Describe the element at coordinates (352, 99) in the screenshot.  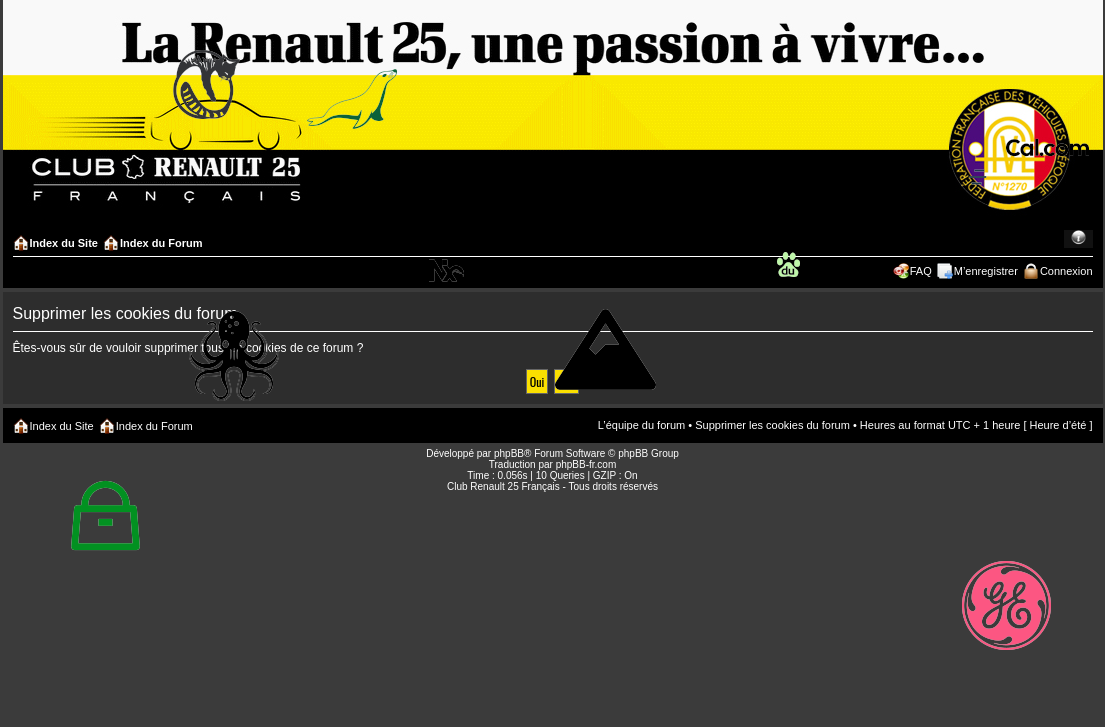
I see `mariadb foundation logo` at that location.